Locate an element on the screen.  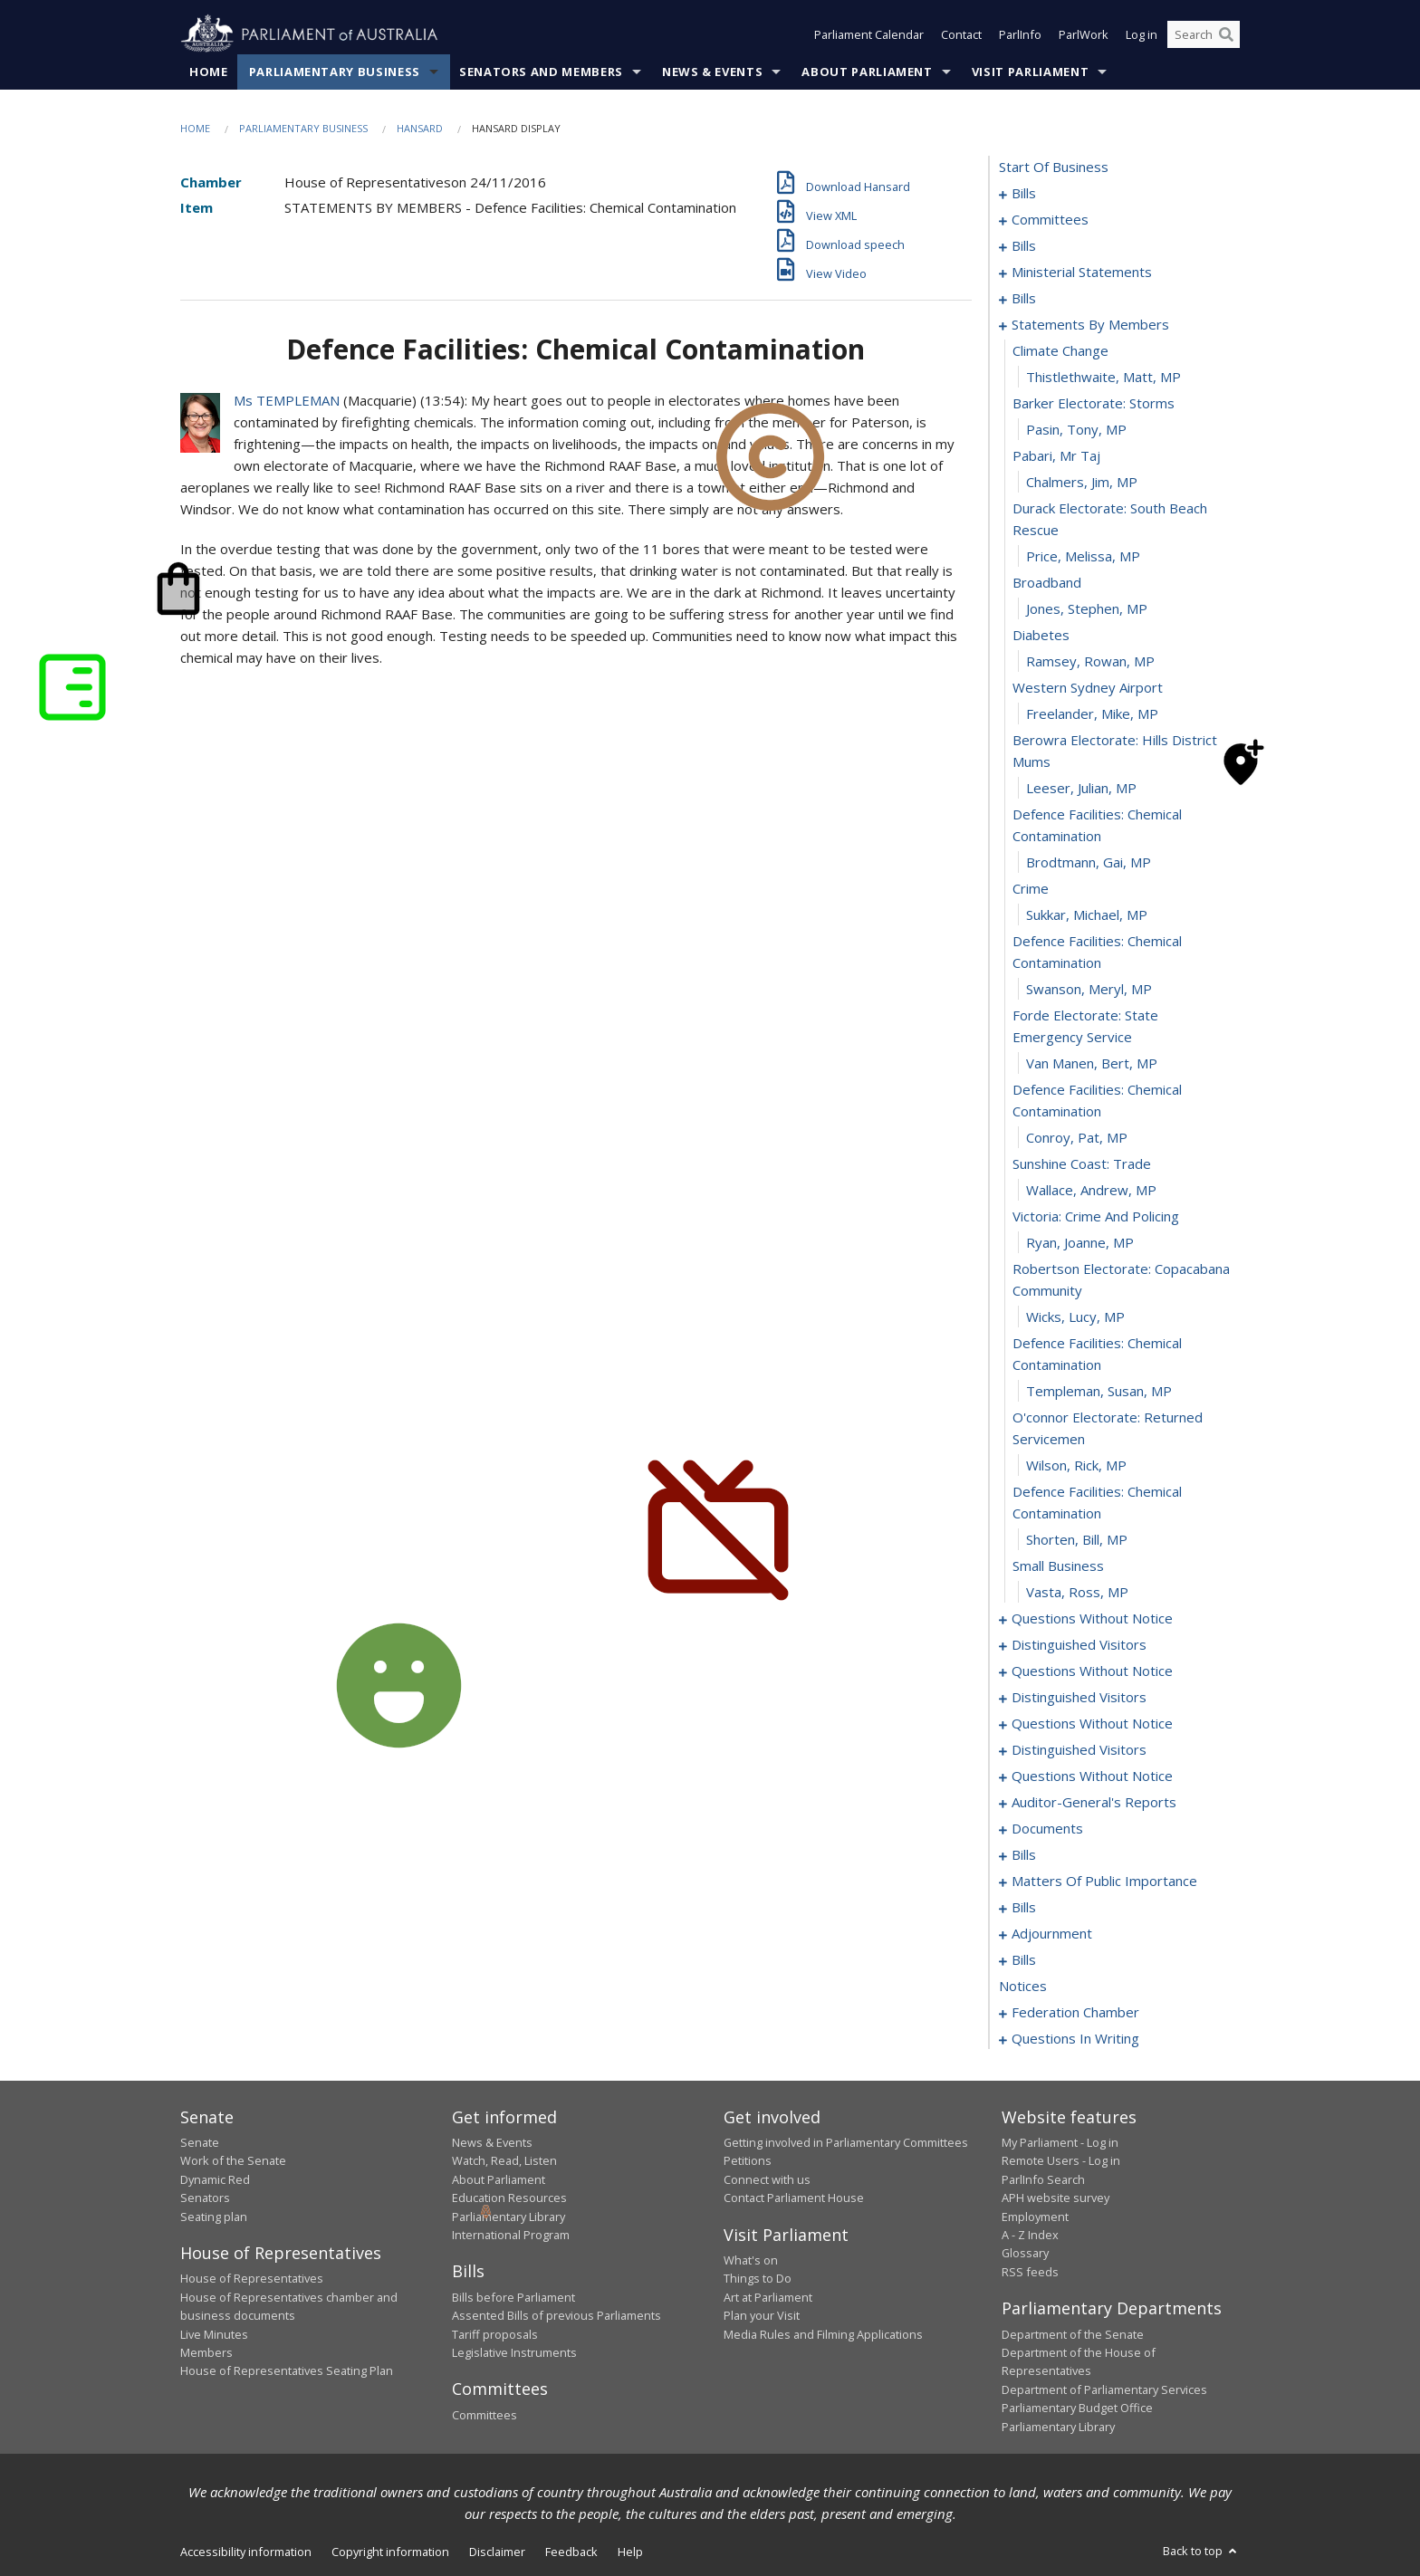
tv or display is currently off or disabled is located at coordinates (718, 1530).